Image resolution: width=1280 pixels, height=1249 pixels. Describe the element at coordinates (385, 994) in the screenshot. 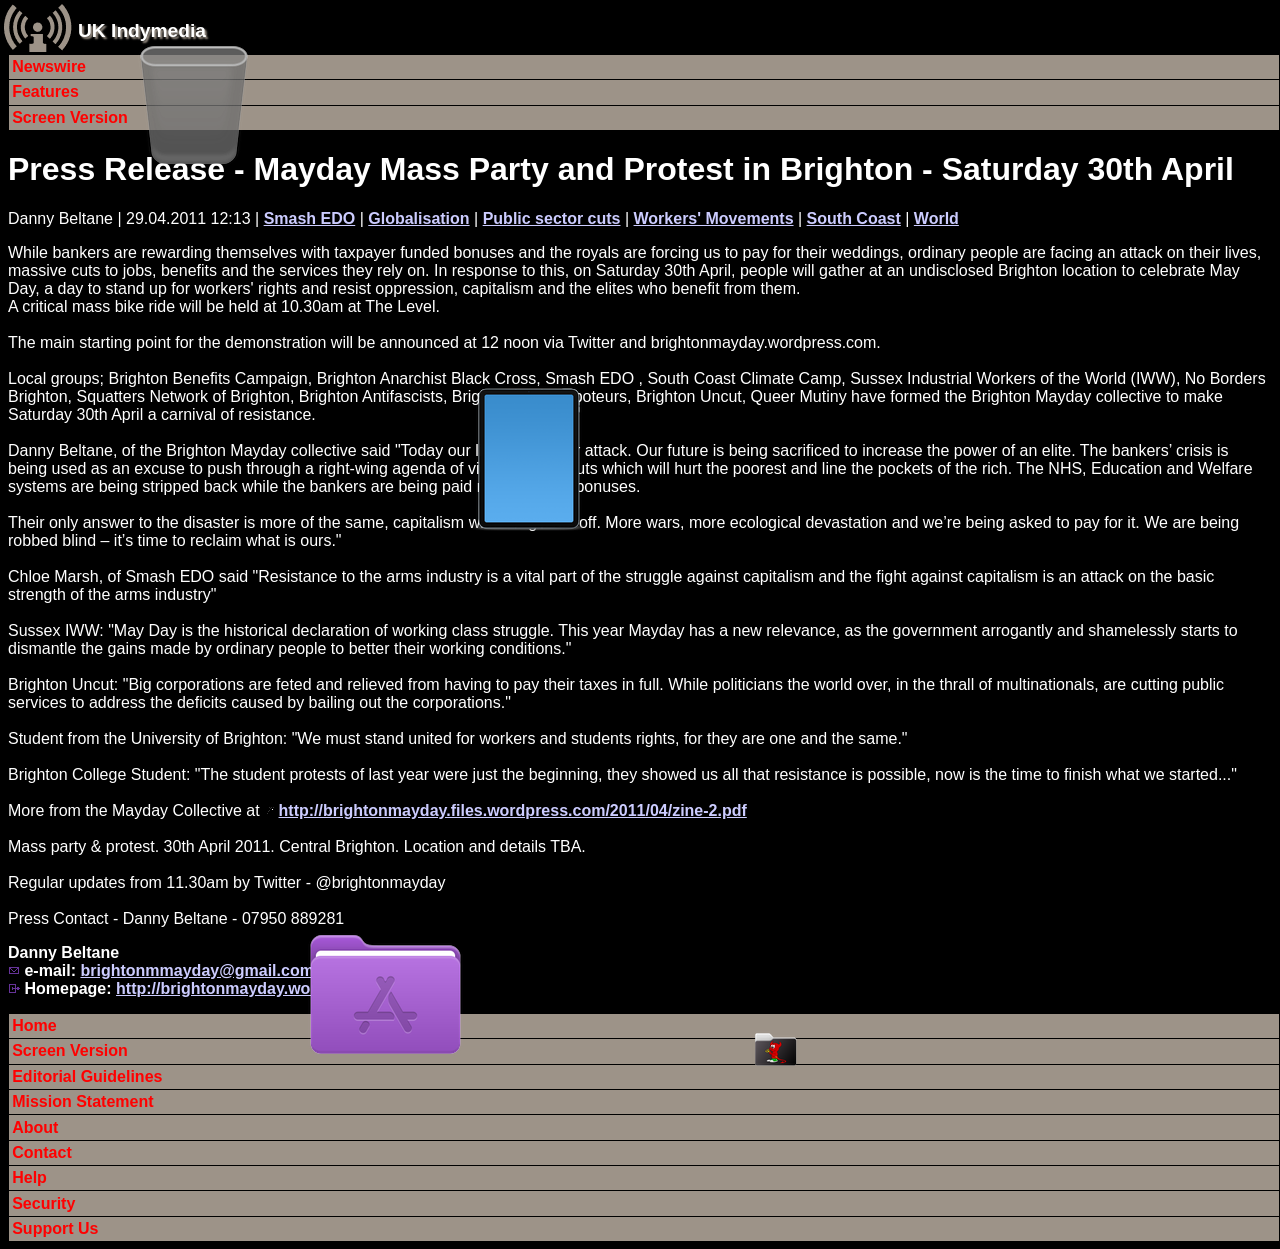

I see `open templates folder` at that location.